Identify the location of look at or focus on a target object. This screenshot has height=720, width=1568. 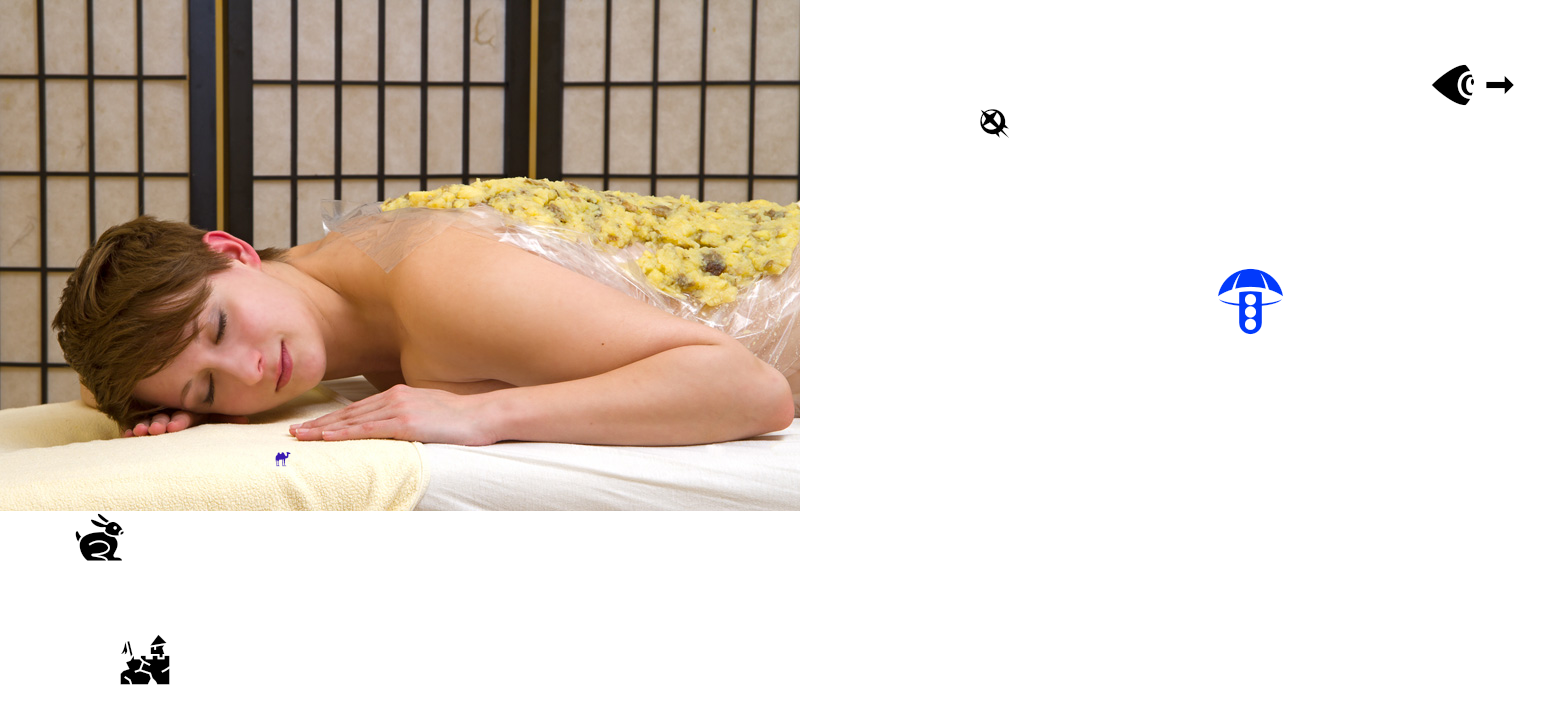
(1474, 85).